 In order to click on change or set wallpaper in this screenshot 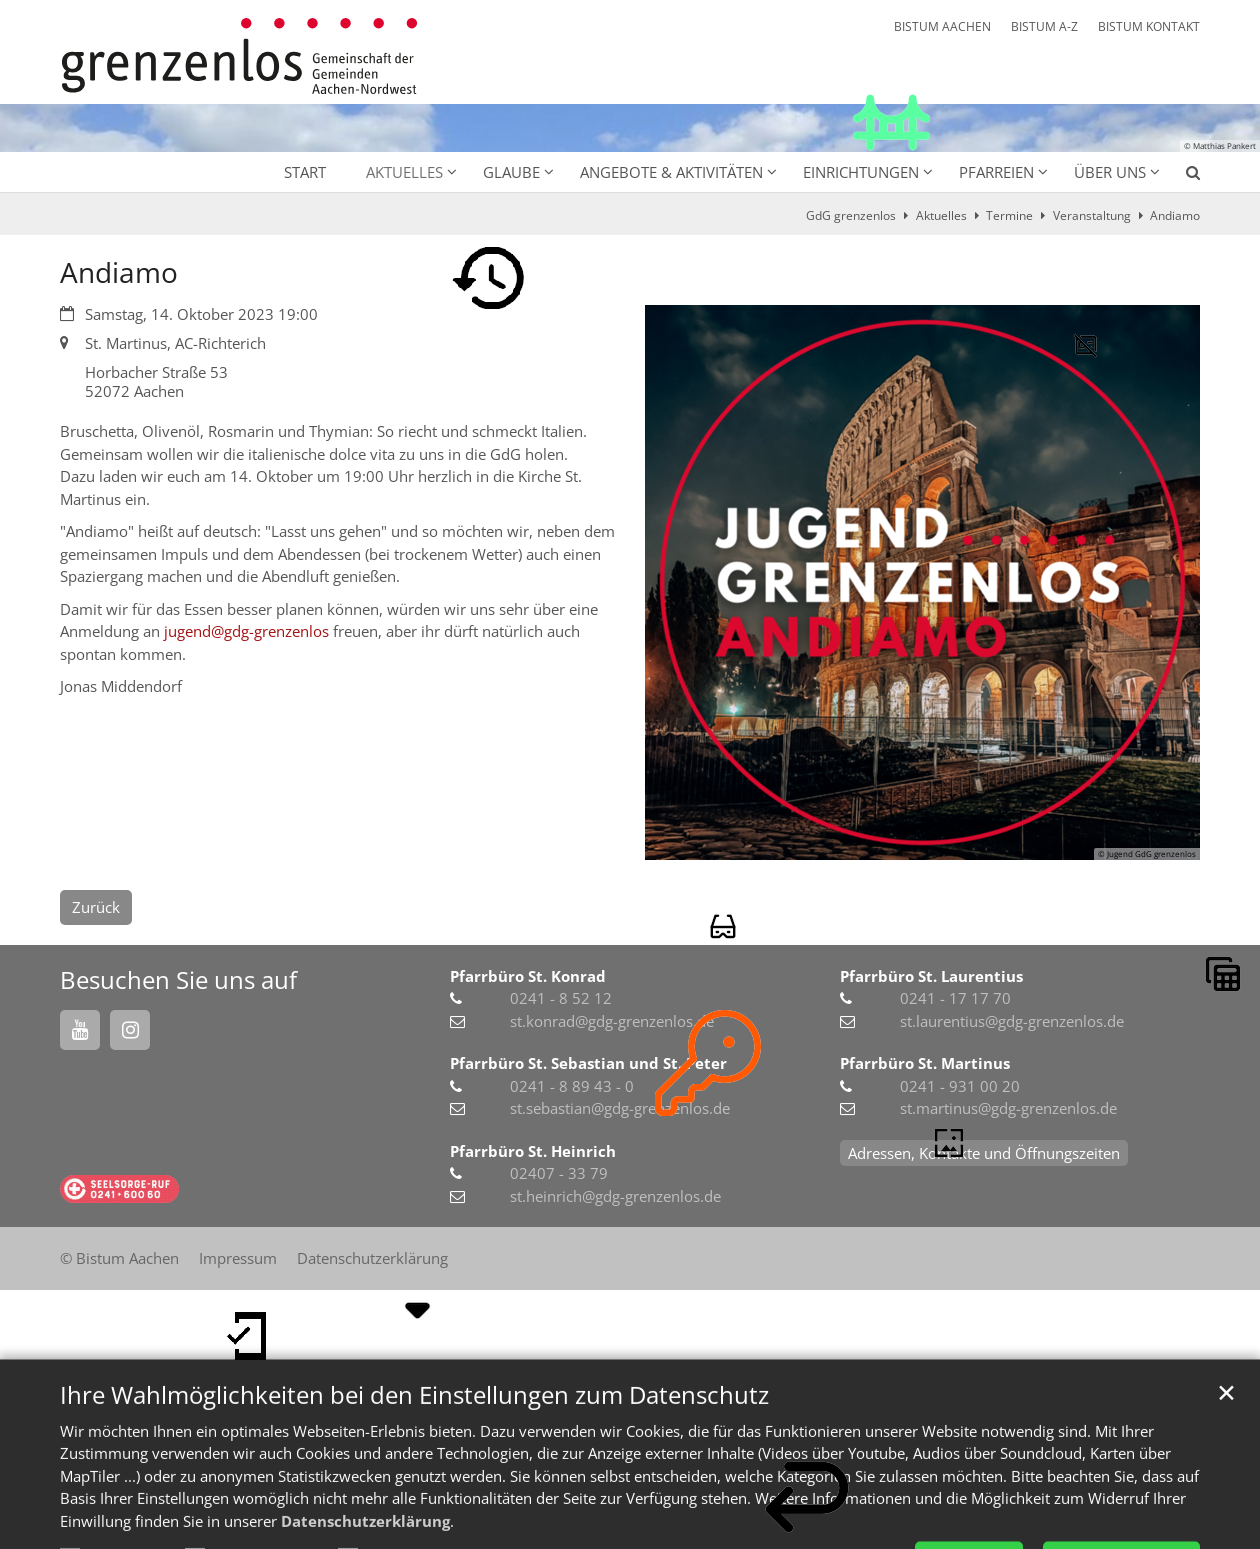, I will do `click(949, 1143)`.